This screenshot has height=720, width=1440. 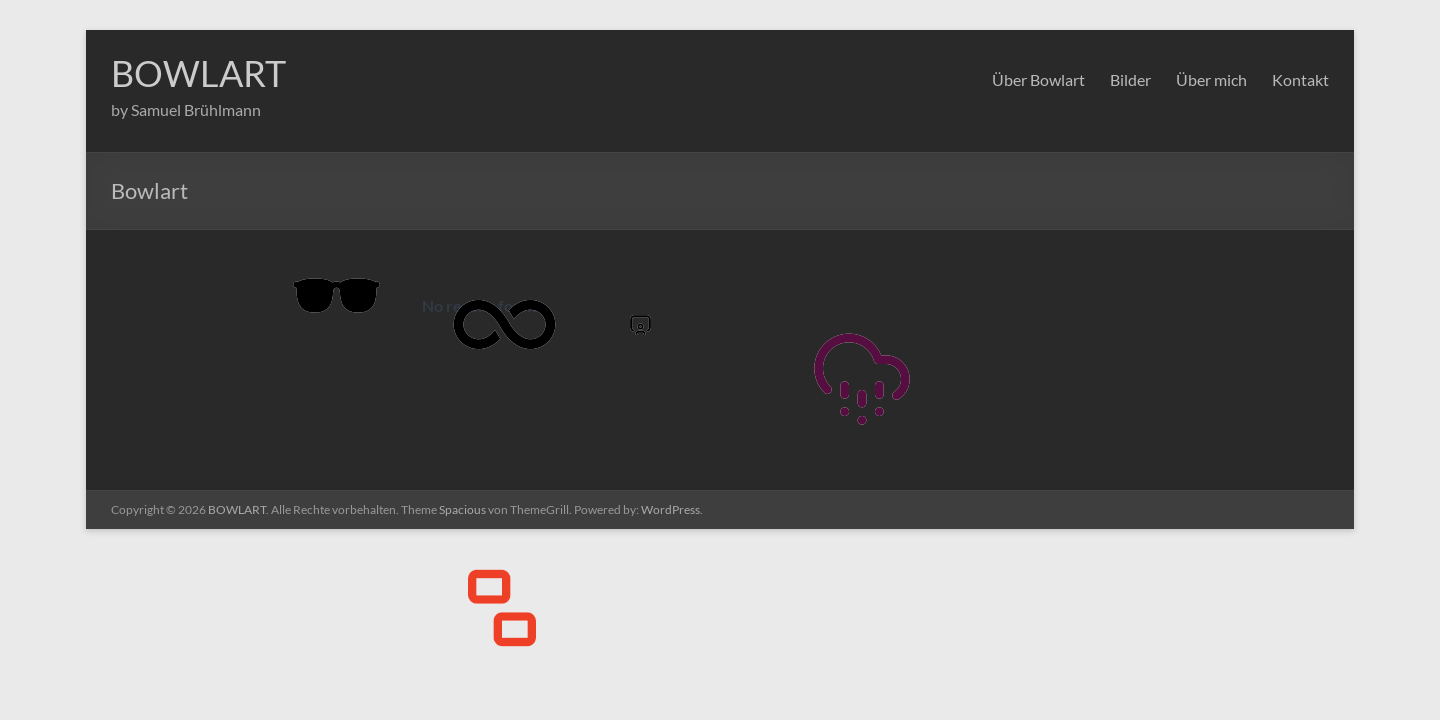 I want to click on enable reading mode, so click(x=336, y=295).